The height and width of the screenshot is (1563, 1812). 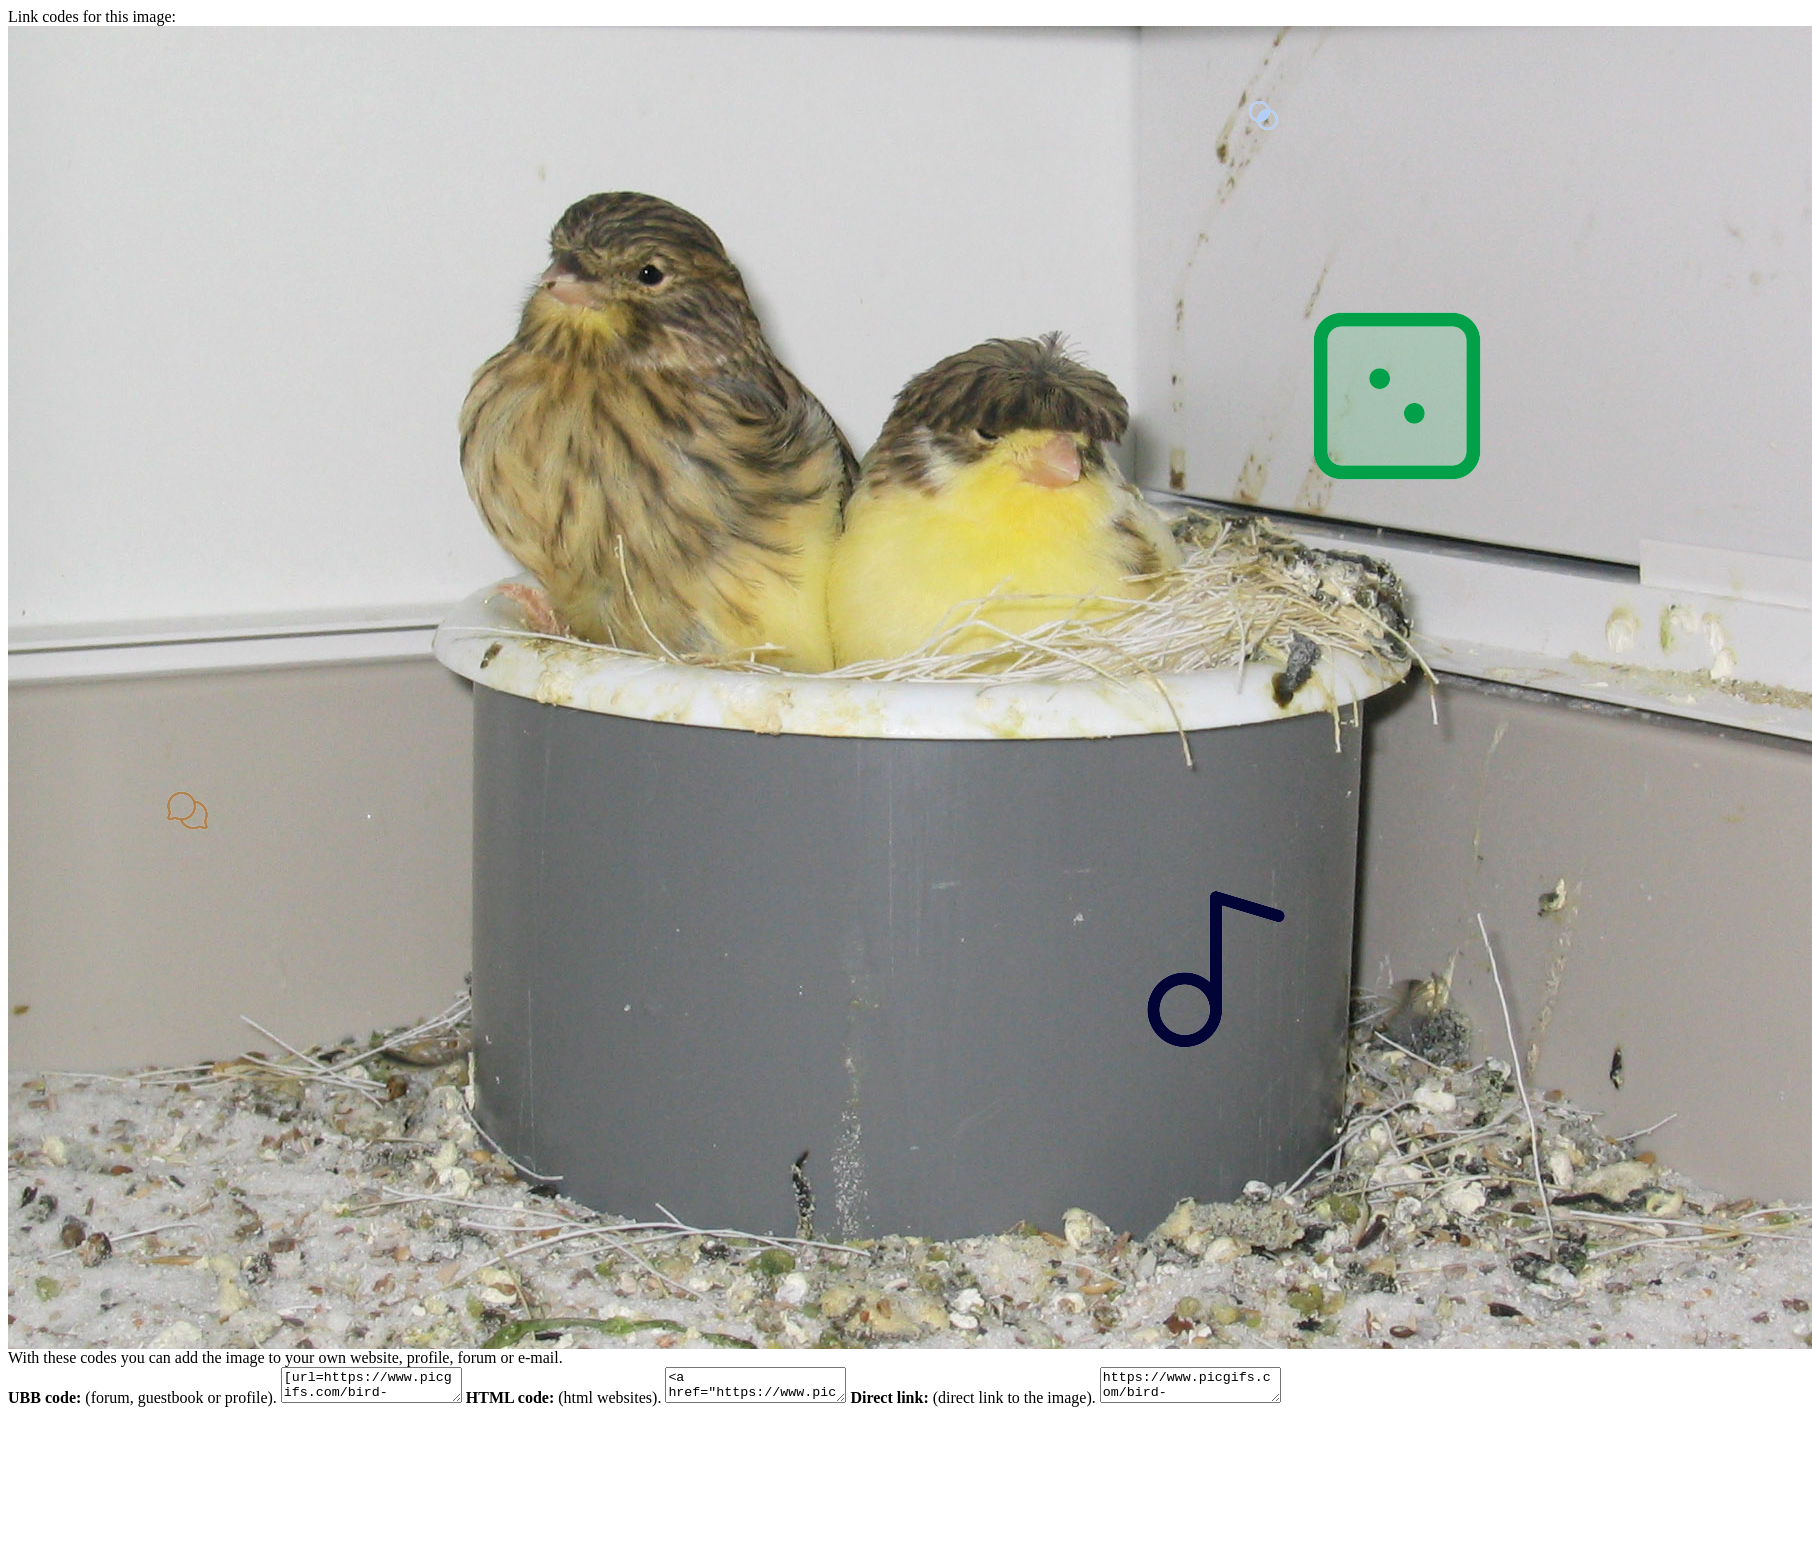 I want to click on access music or audio player, so click(x=1216, y=966).